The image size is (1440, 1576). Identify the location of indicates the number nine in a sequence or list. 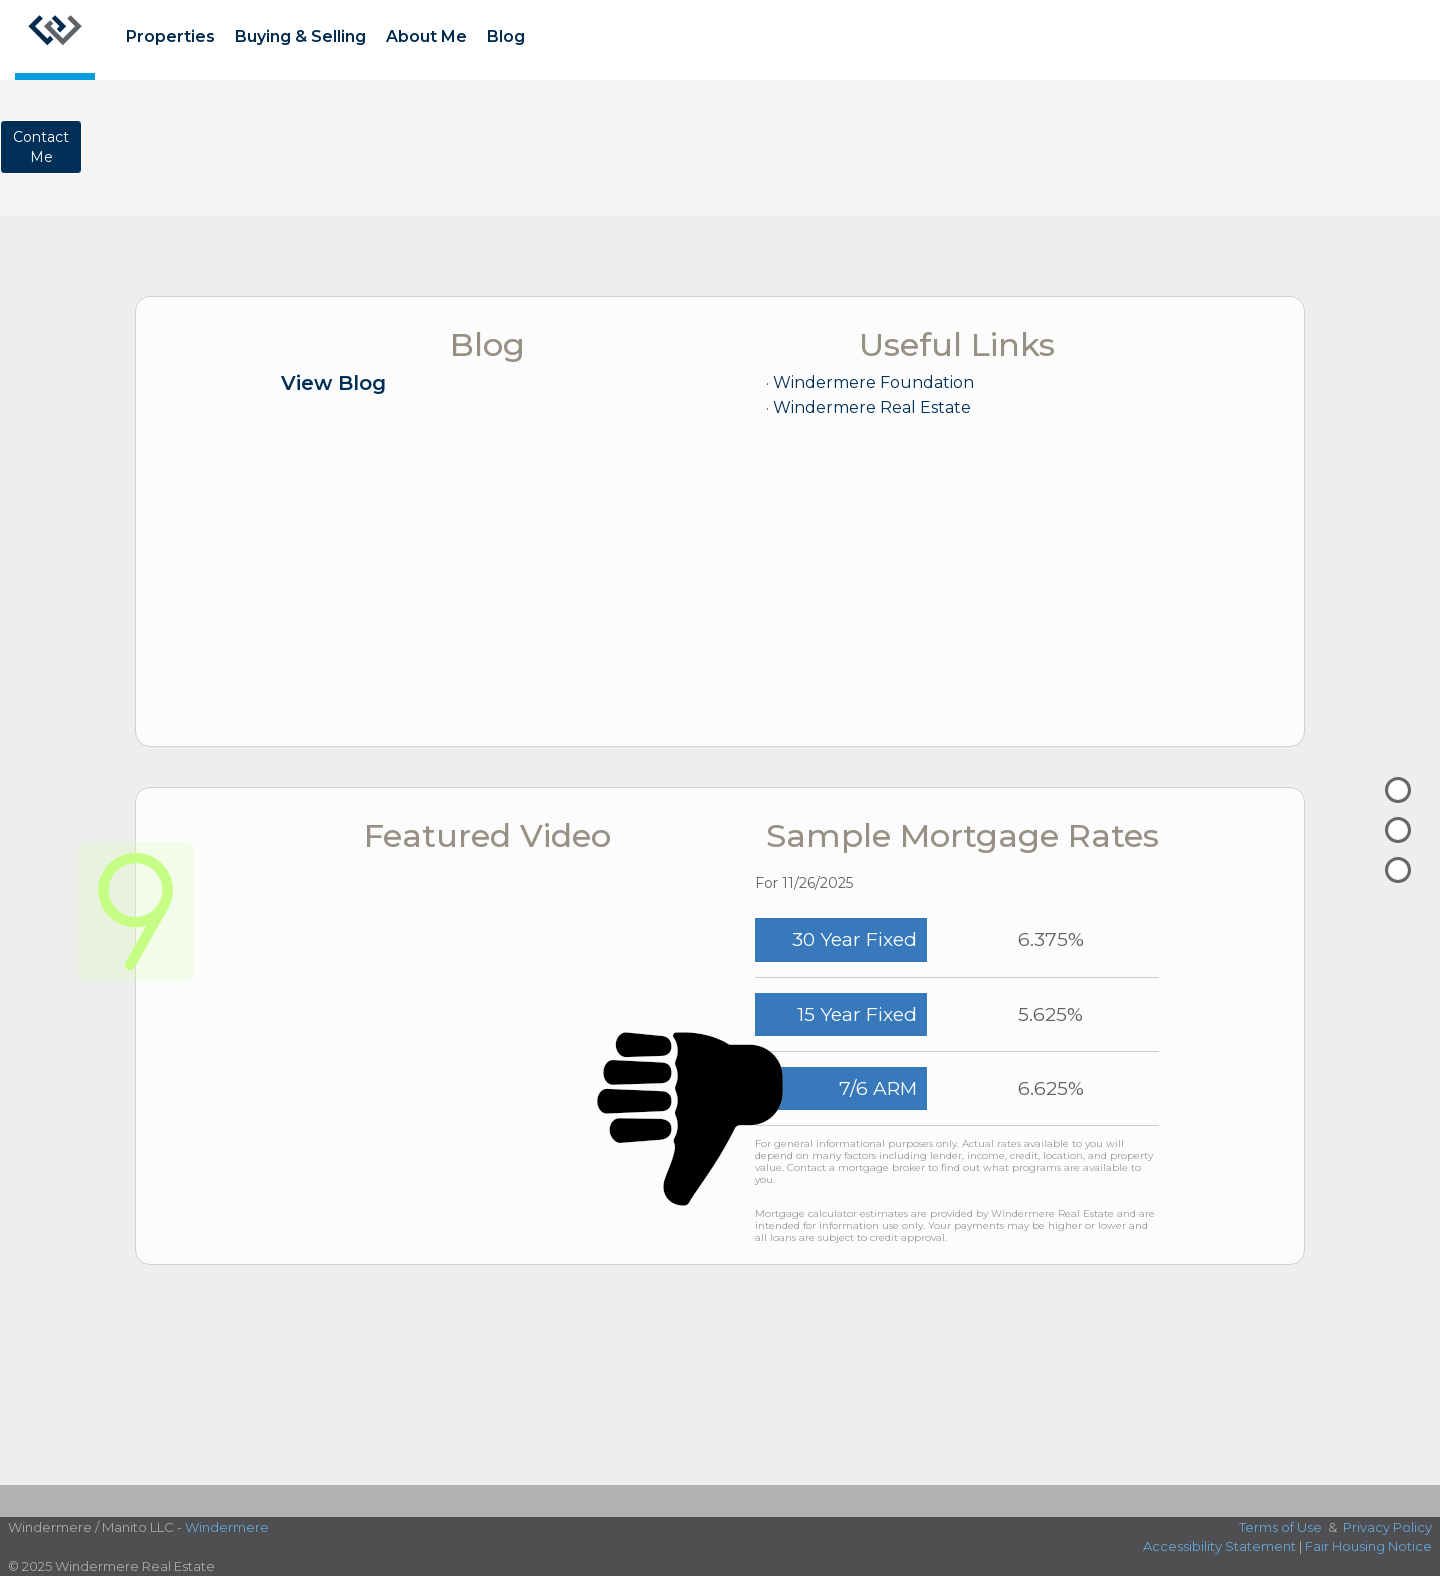
(135, 911).